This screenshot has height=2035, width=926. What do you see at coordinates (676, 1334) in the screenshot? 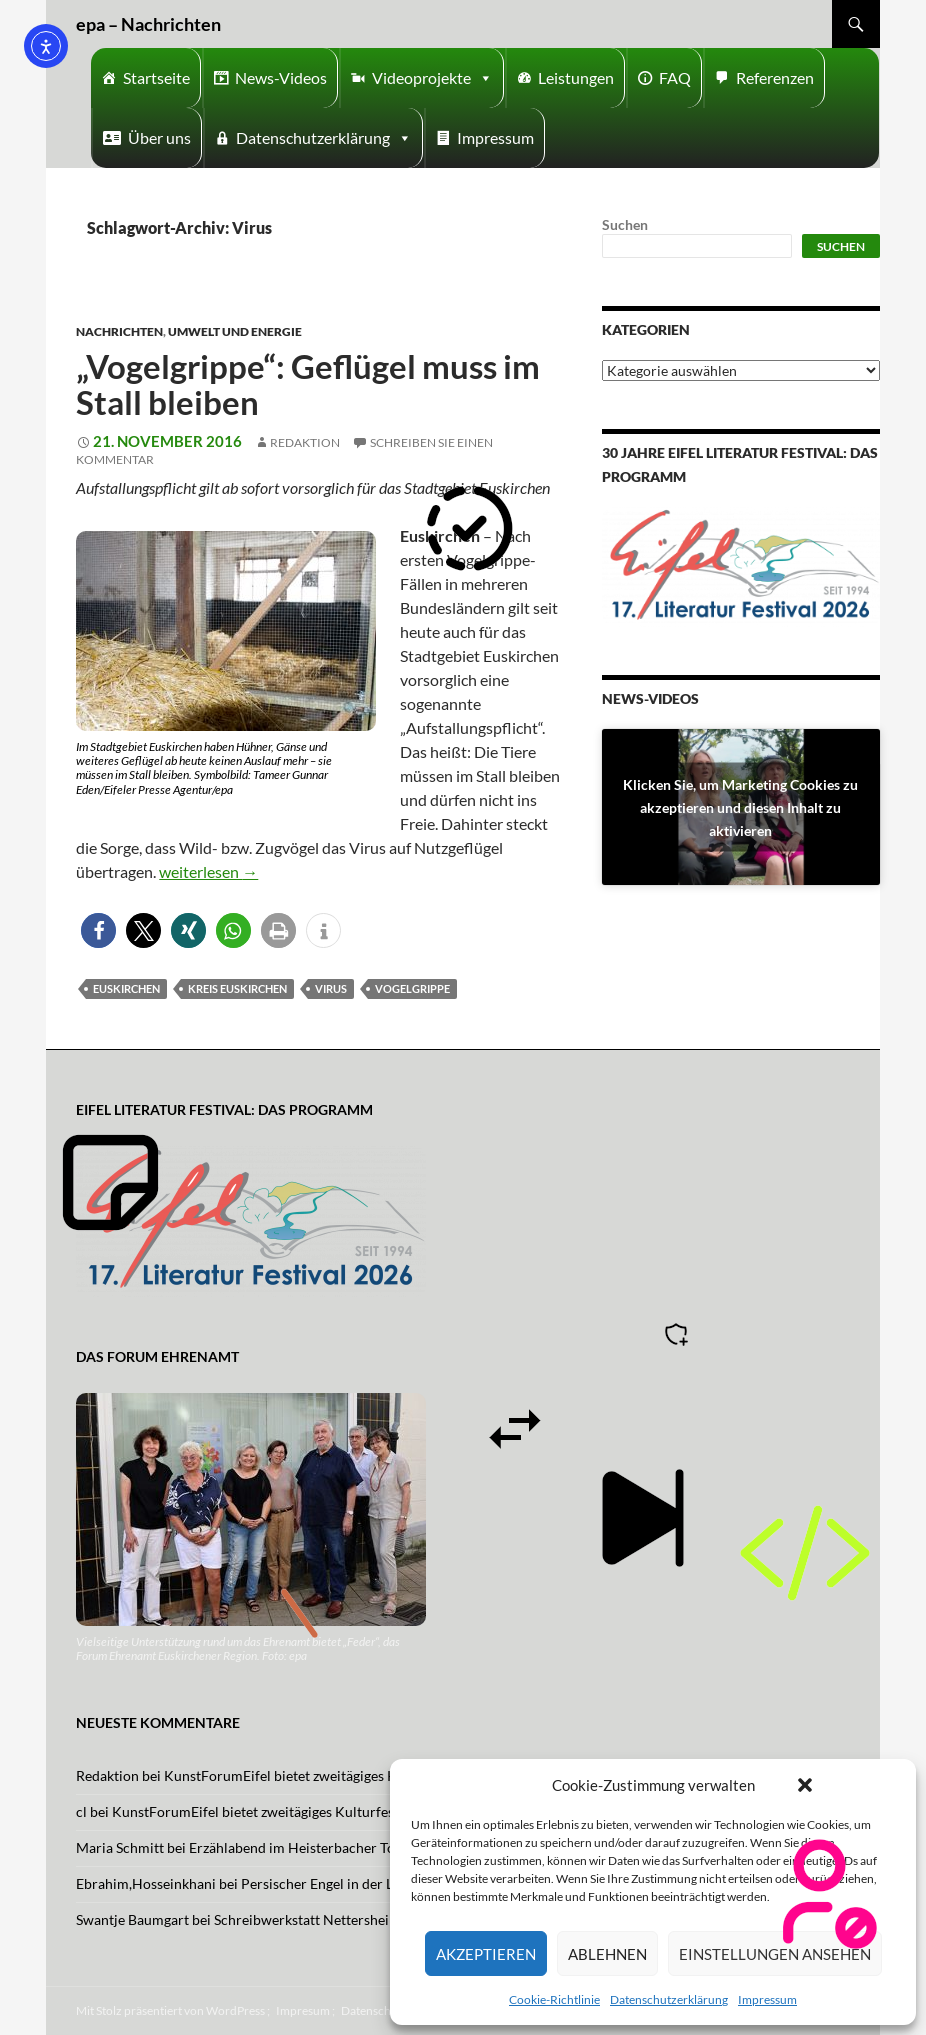
I see `add new security protection` at bounding box center [676, 1334].